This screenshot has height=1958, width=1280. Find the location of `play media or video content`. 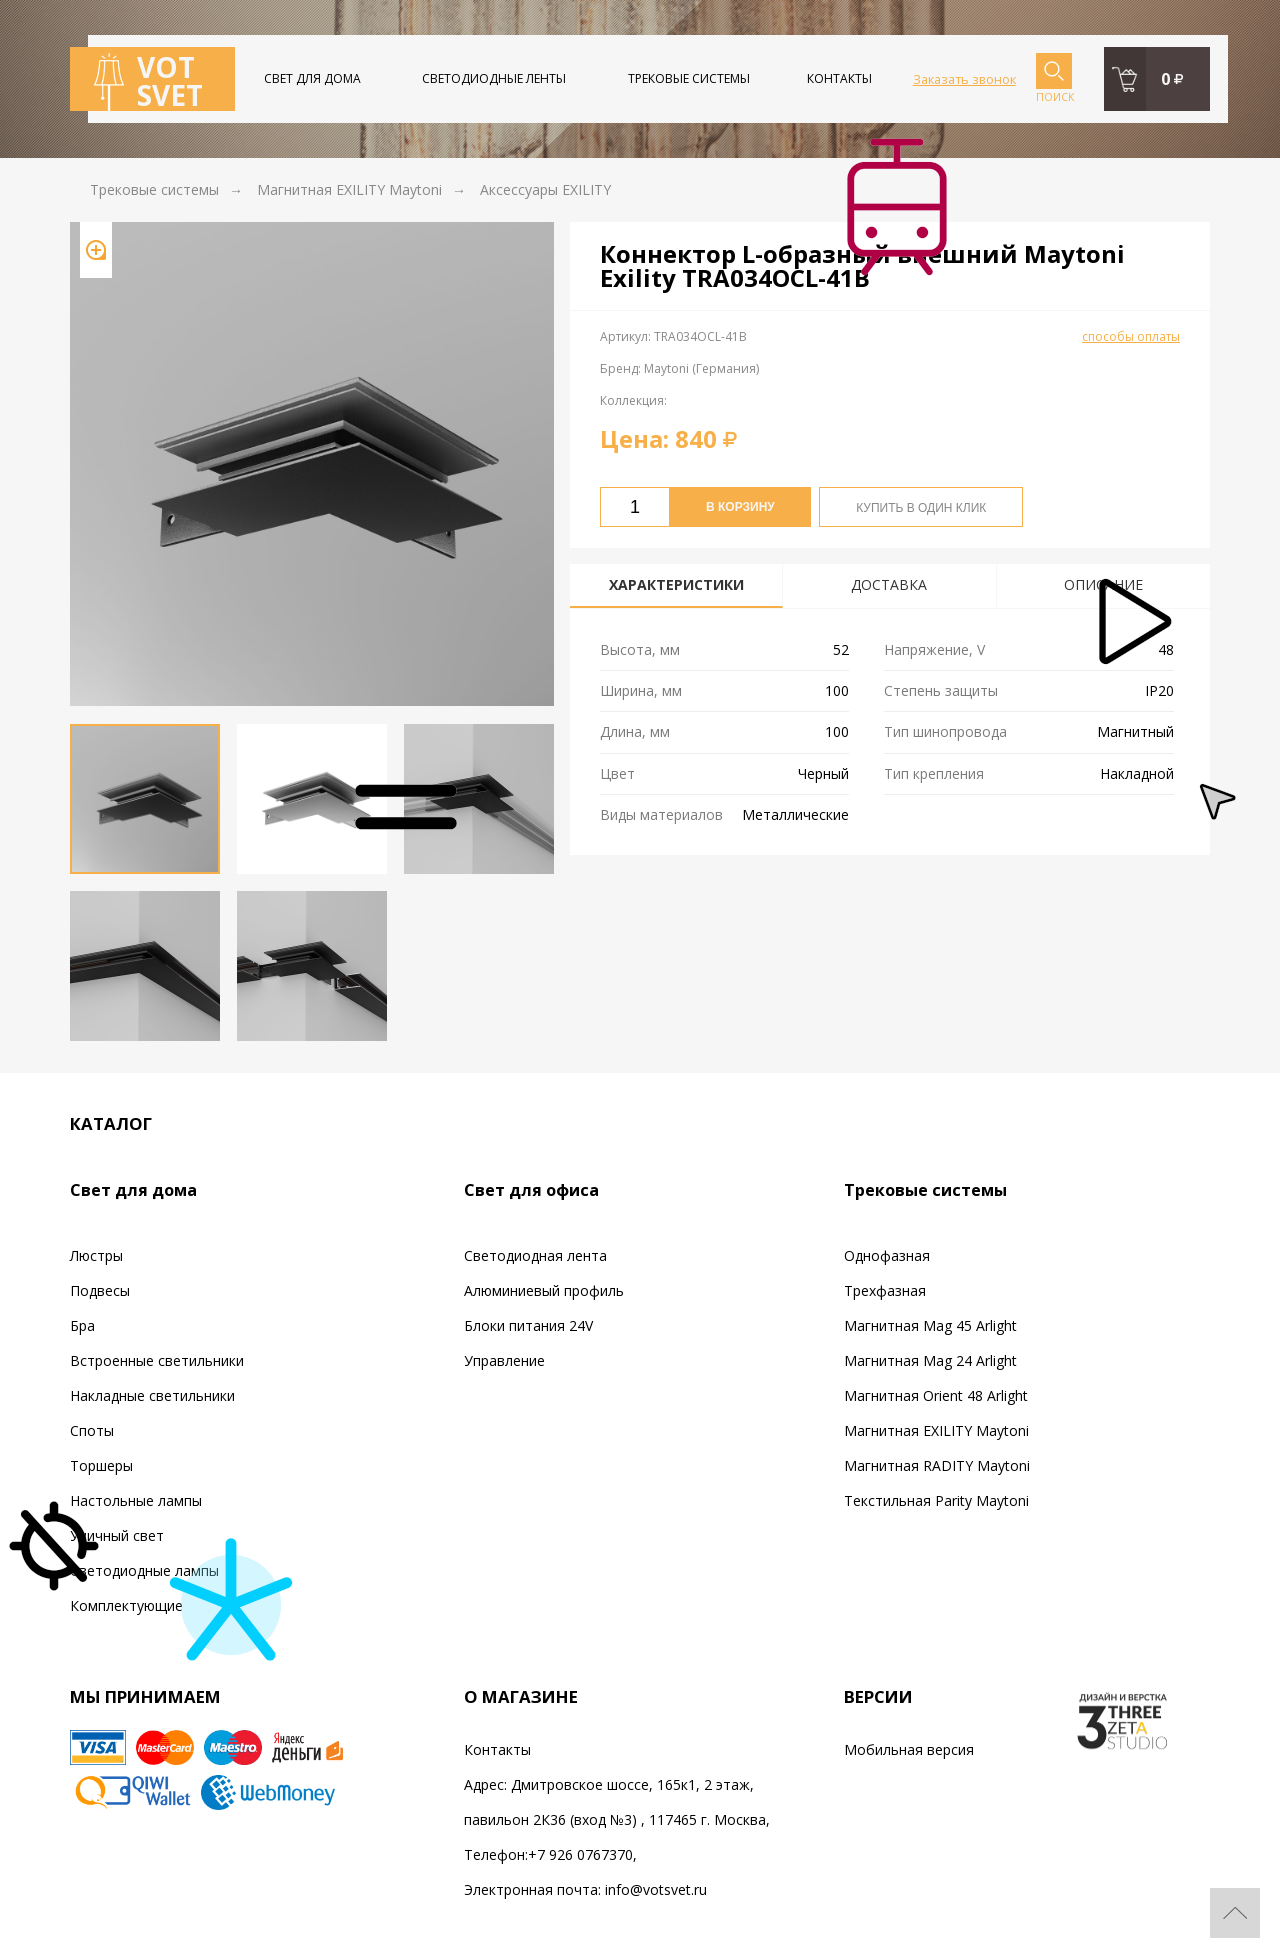

play media or video content is located at coordinates (1125, 621).